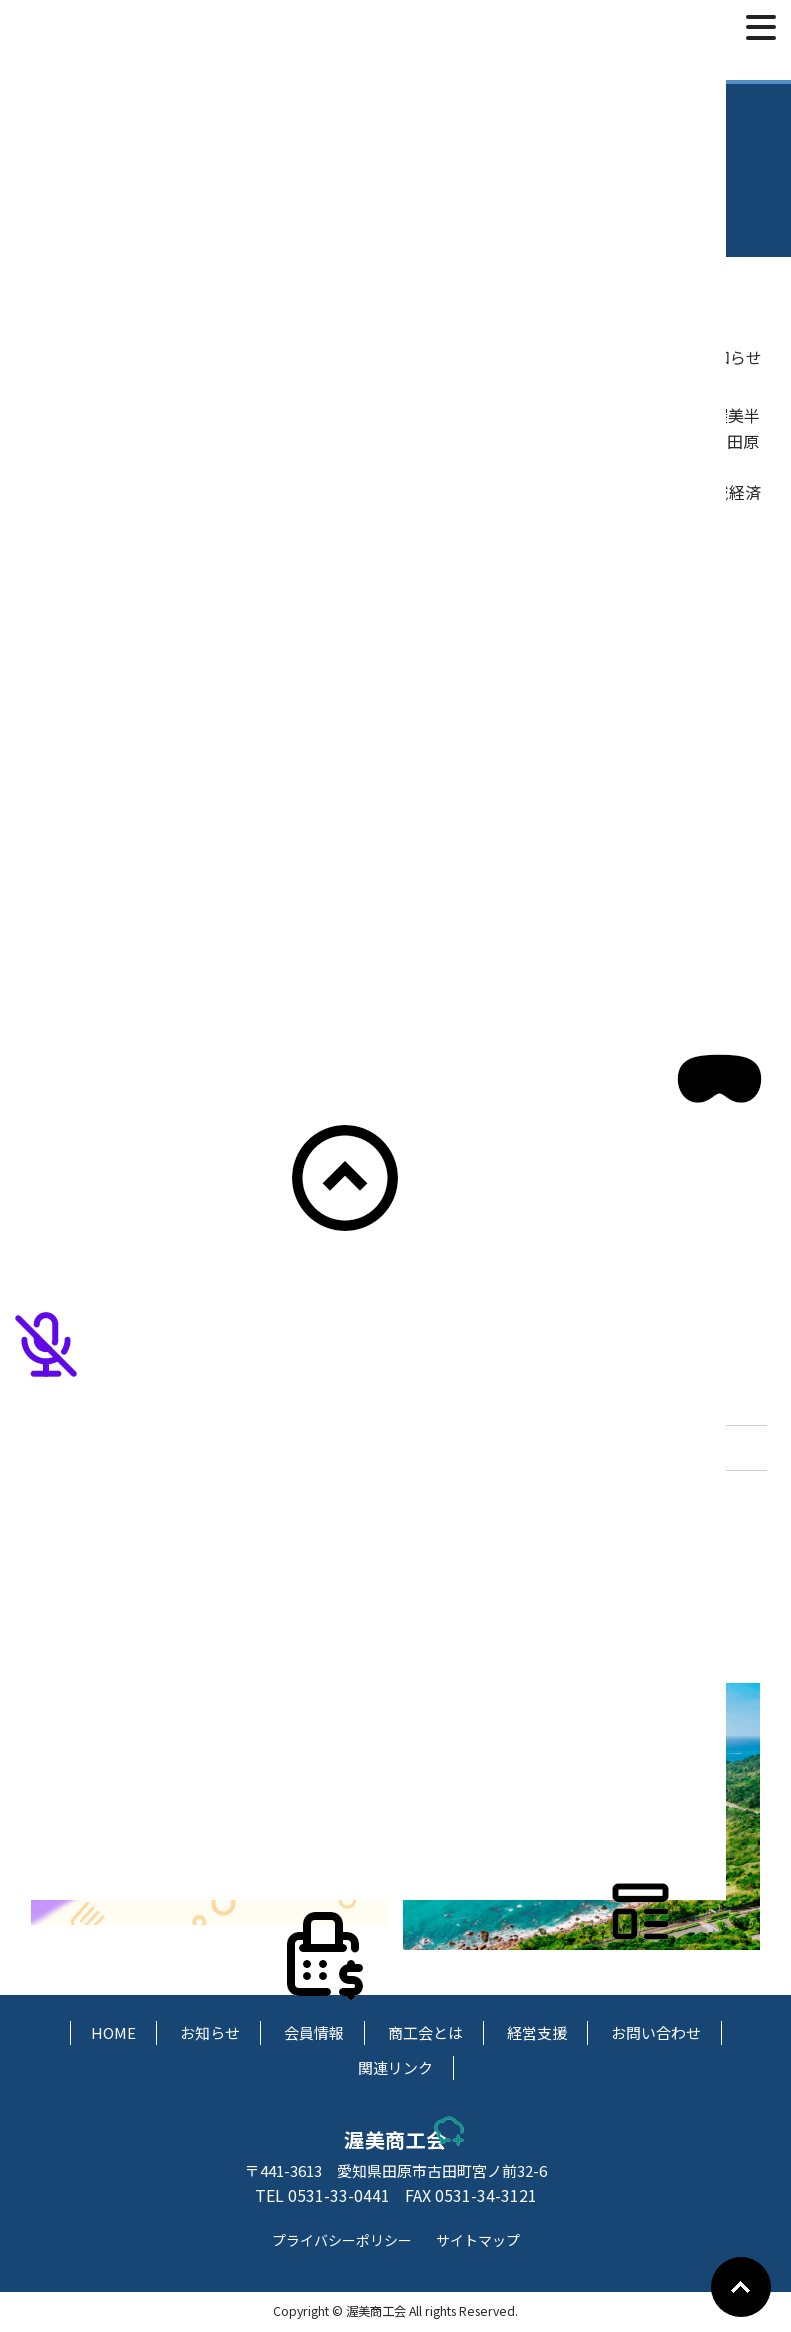  Describe the element at coordinates (46, 1346) in the screenshot. I see `mute your microphone` at that location.